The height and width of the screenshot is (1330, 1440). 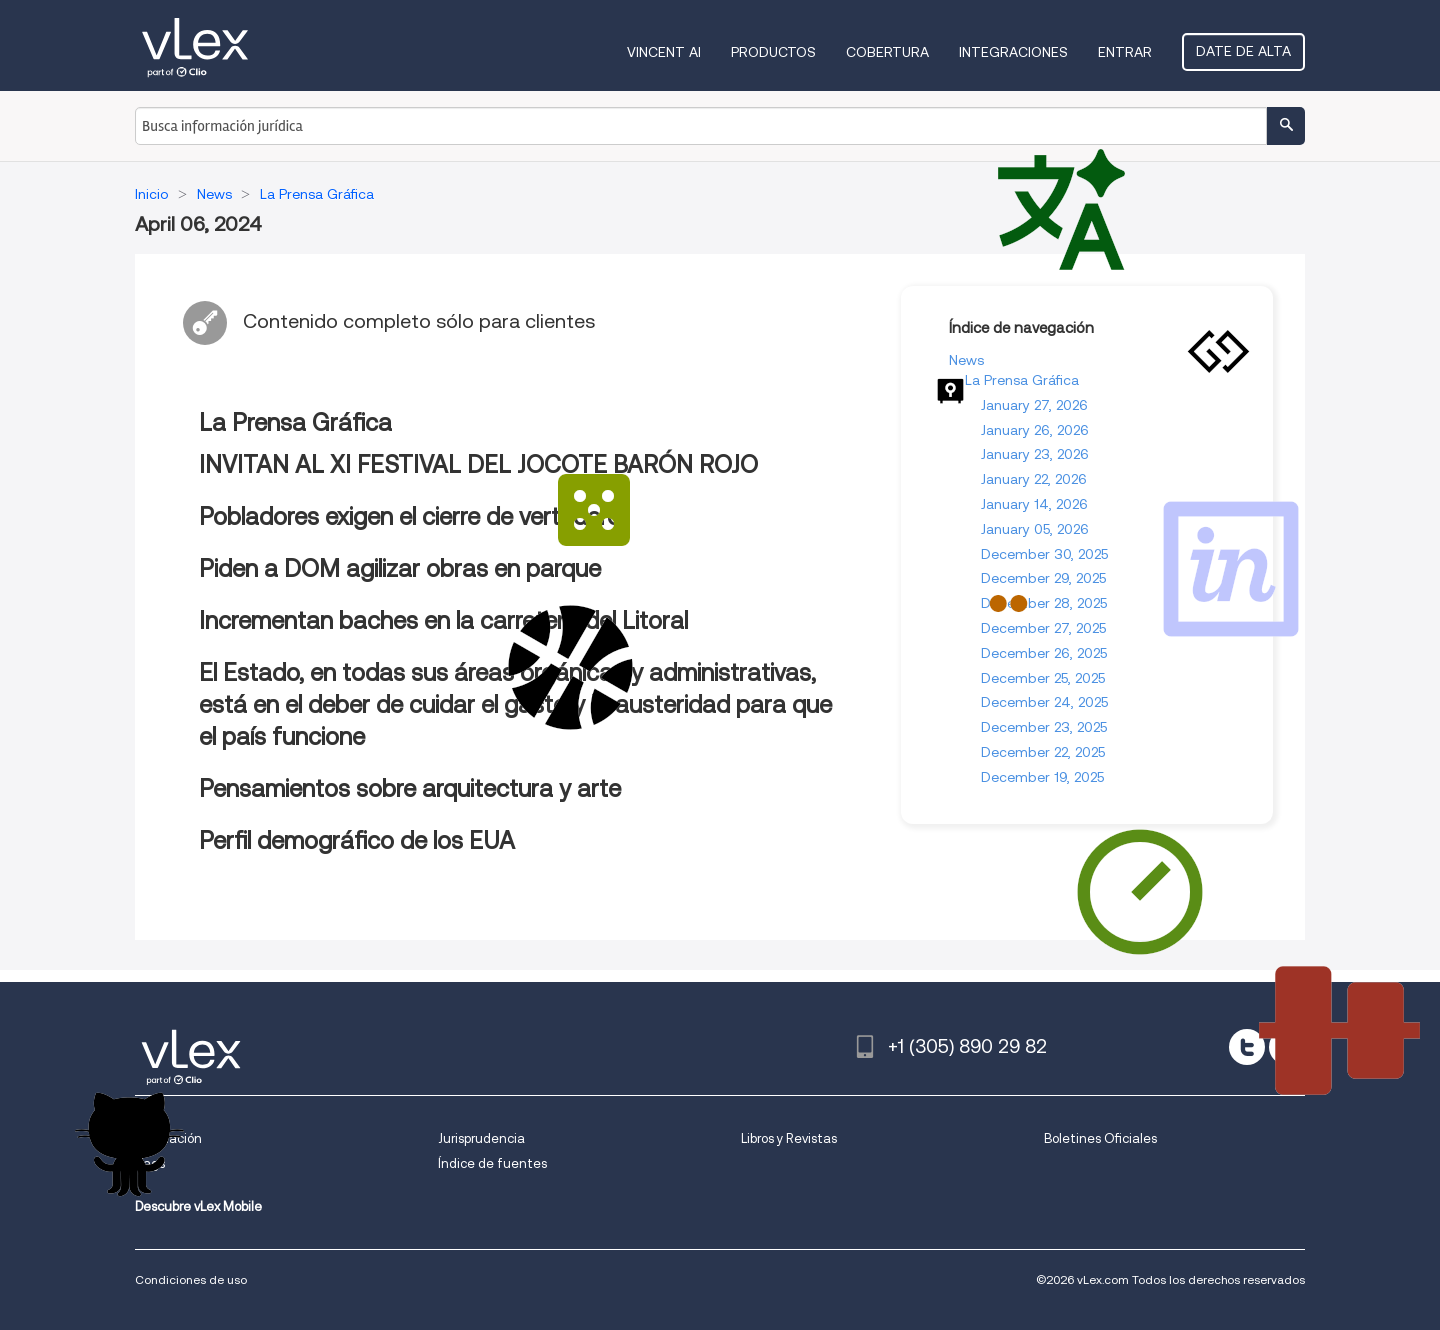 I want to click on open InVision app, so click(x=1231, y=569).